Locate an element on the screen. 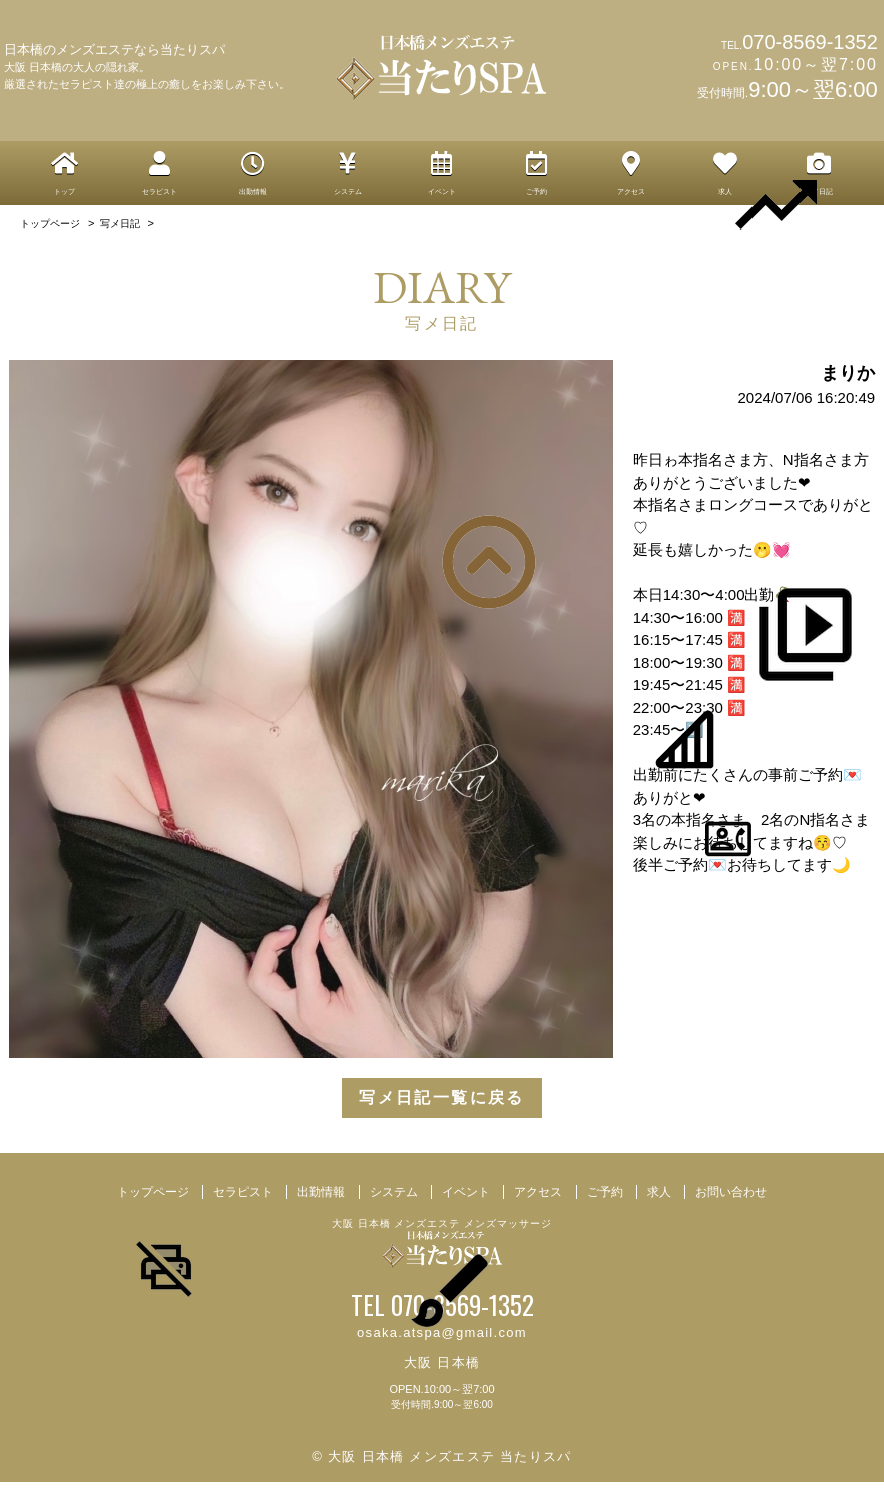  access your video library is located at coordinates (805, 634).